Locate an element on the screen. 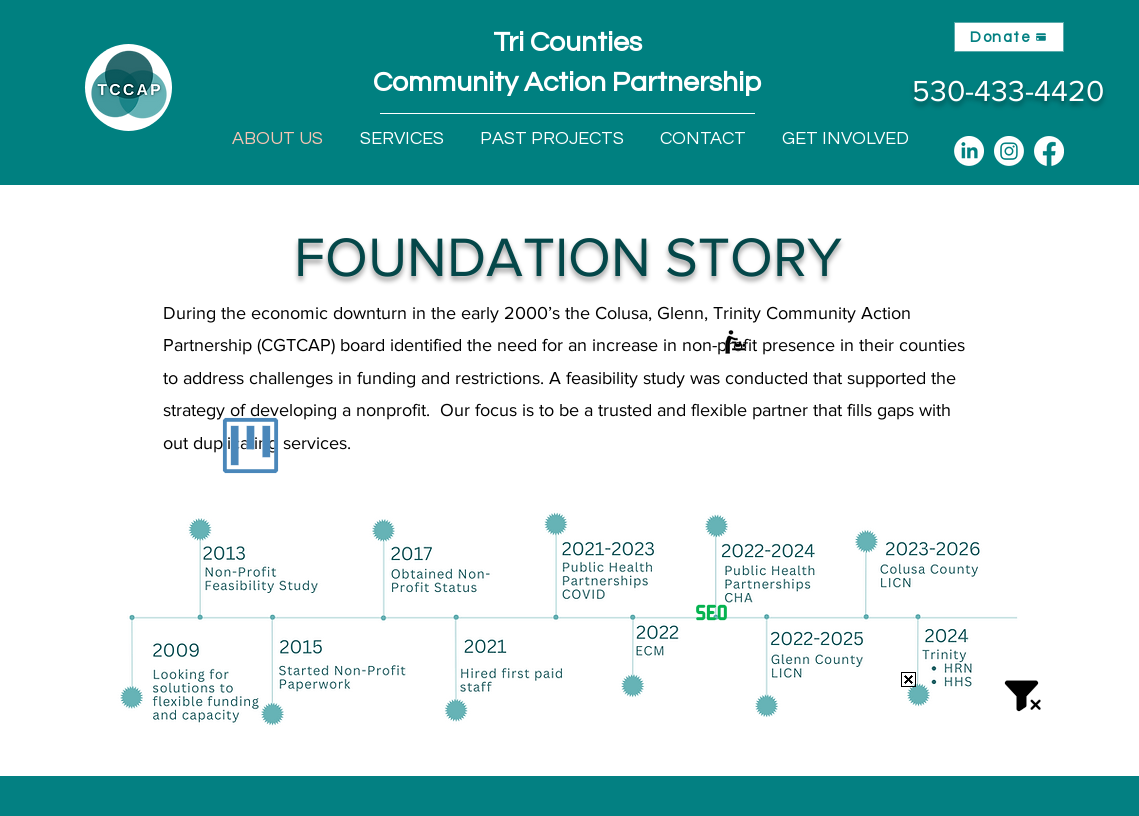  open project panel is located at coordinates (250, 445).